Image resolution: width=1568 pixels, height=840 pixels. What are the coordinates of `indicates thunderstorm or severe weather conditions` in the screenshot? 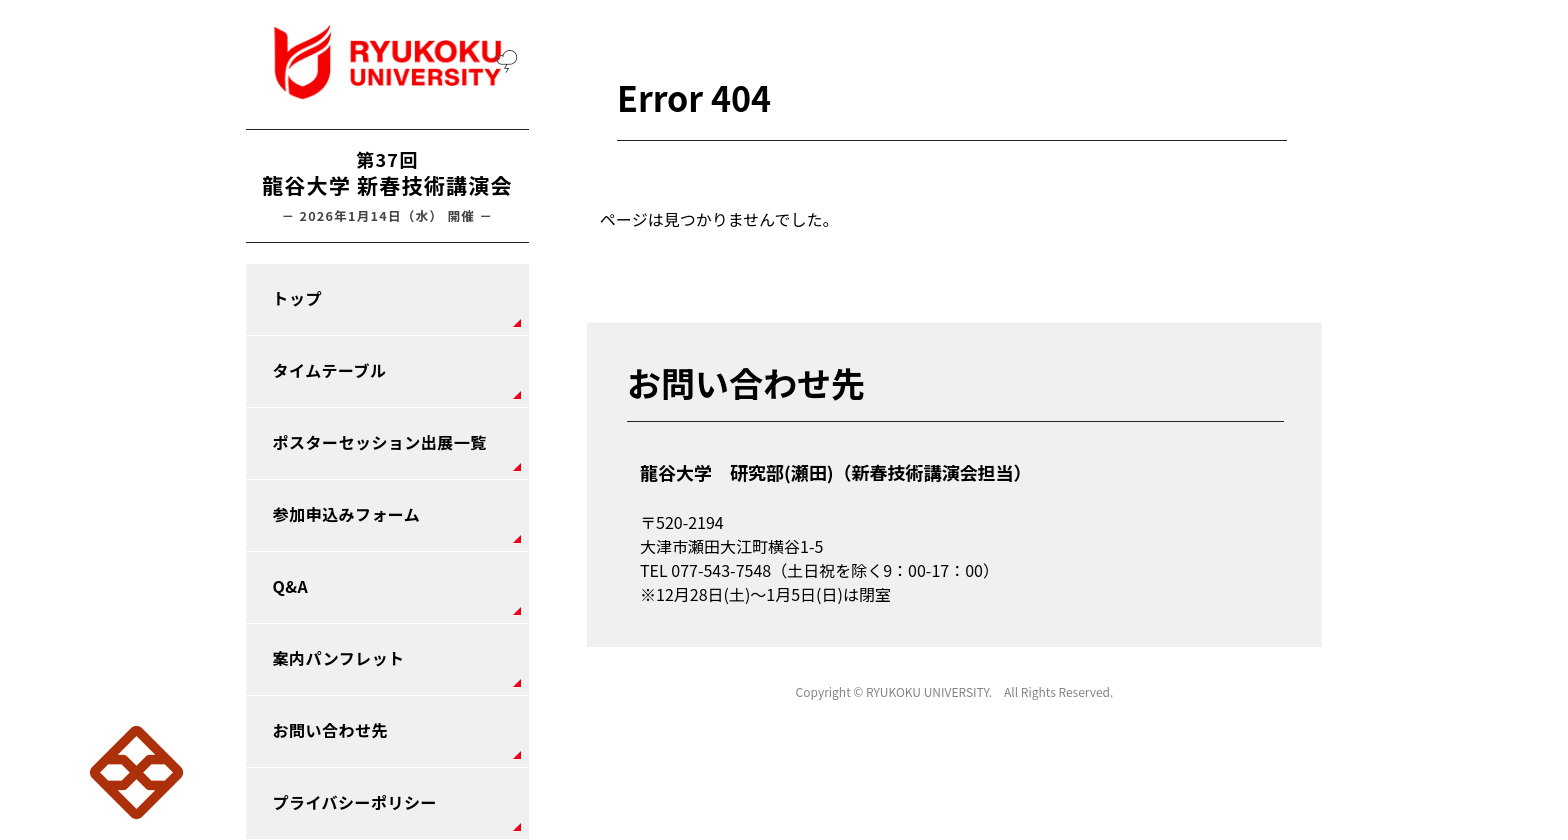 It's located at (507, 61).